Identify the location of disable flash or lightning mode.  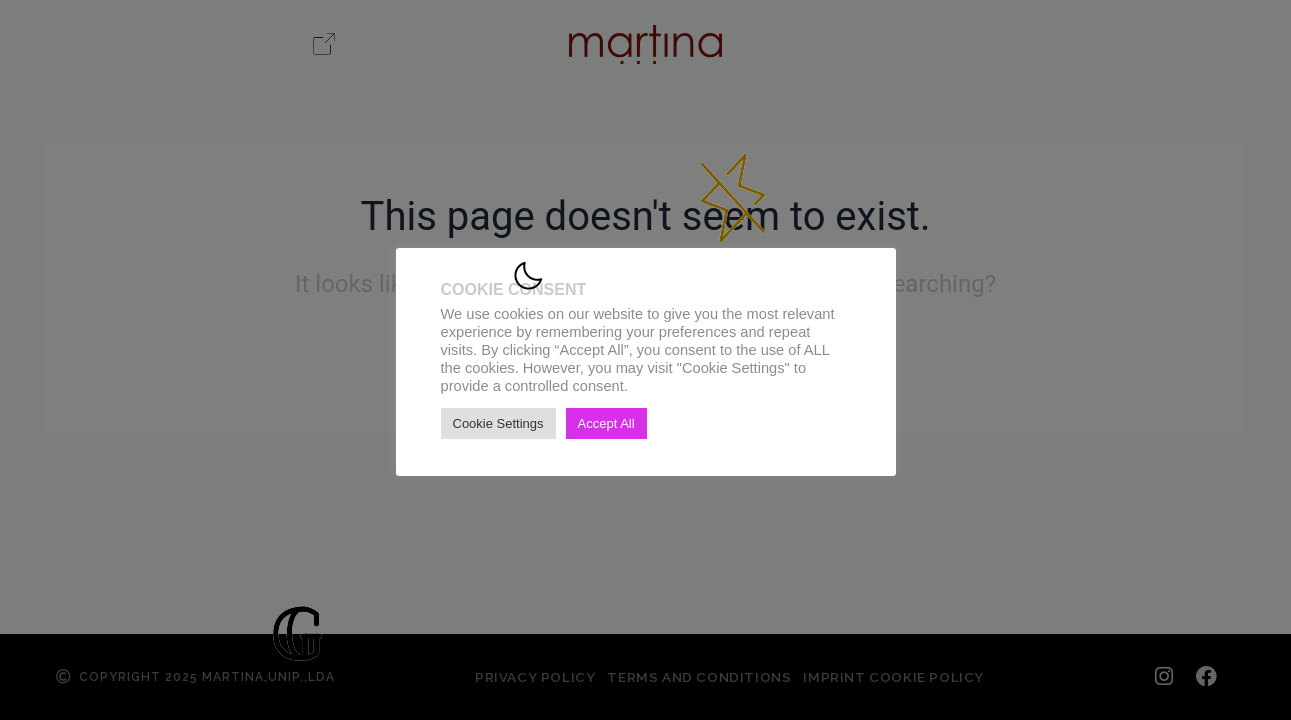
(733, 198).